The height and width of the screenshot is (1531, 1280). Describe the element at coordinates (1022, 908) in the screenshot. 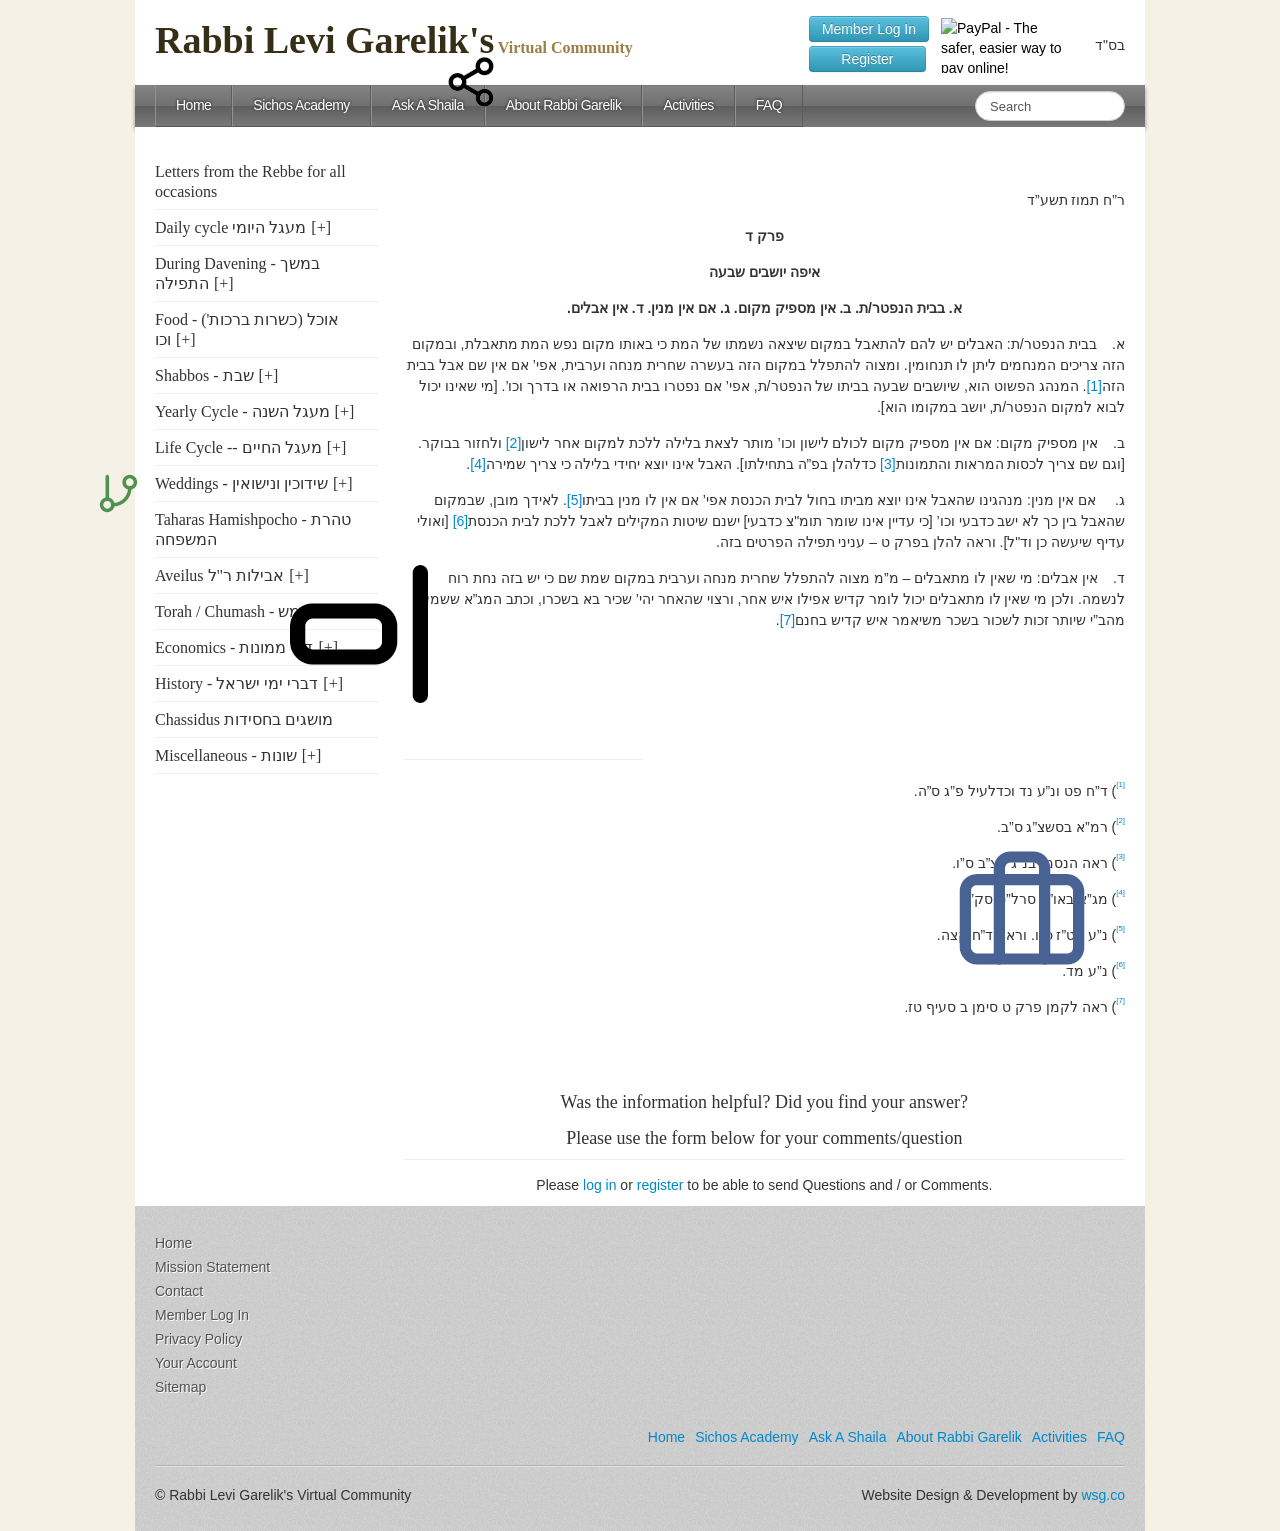

I see `access work or business documents` at that location.